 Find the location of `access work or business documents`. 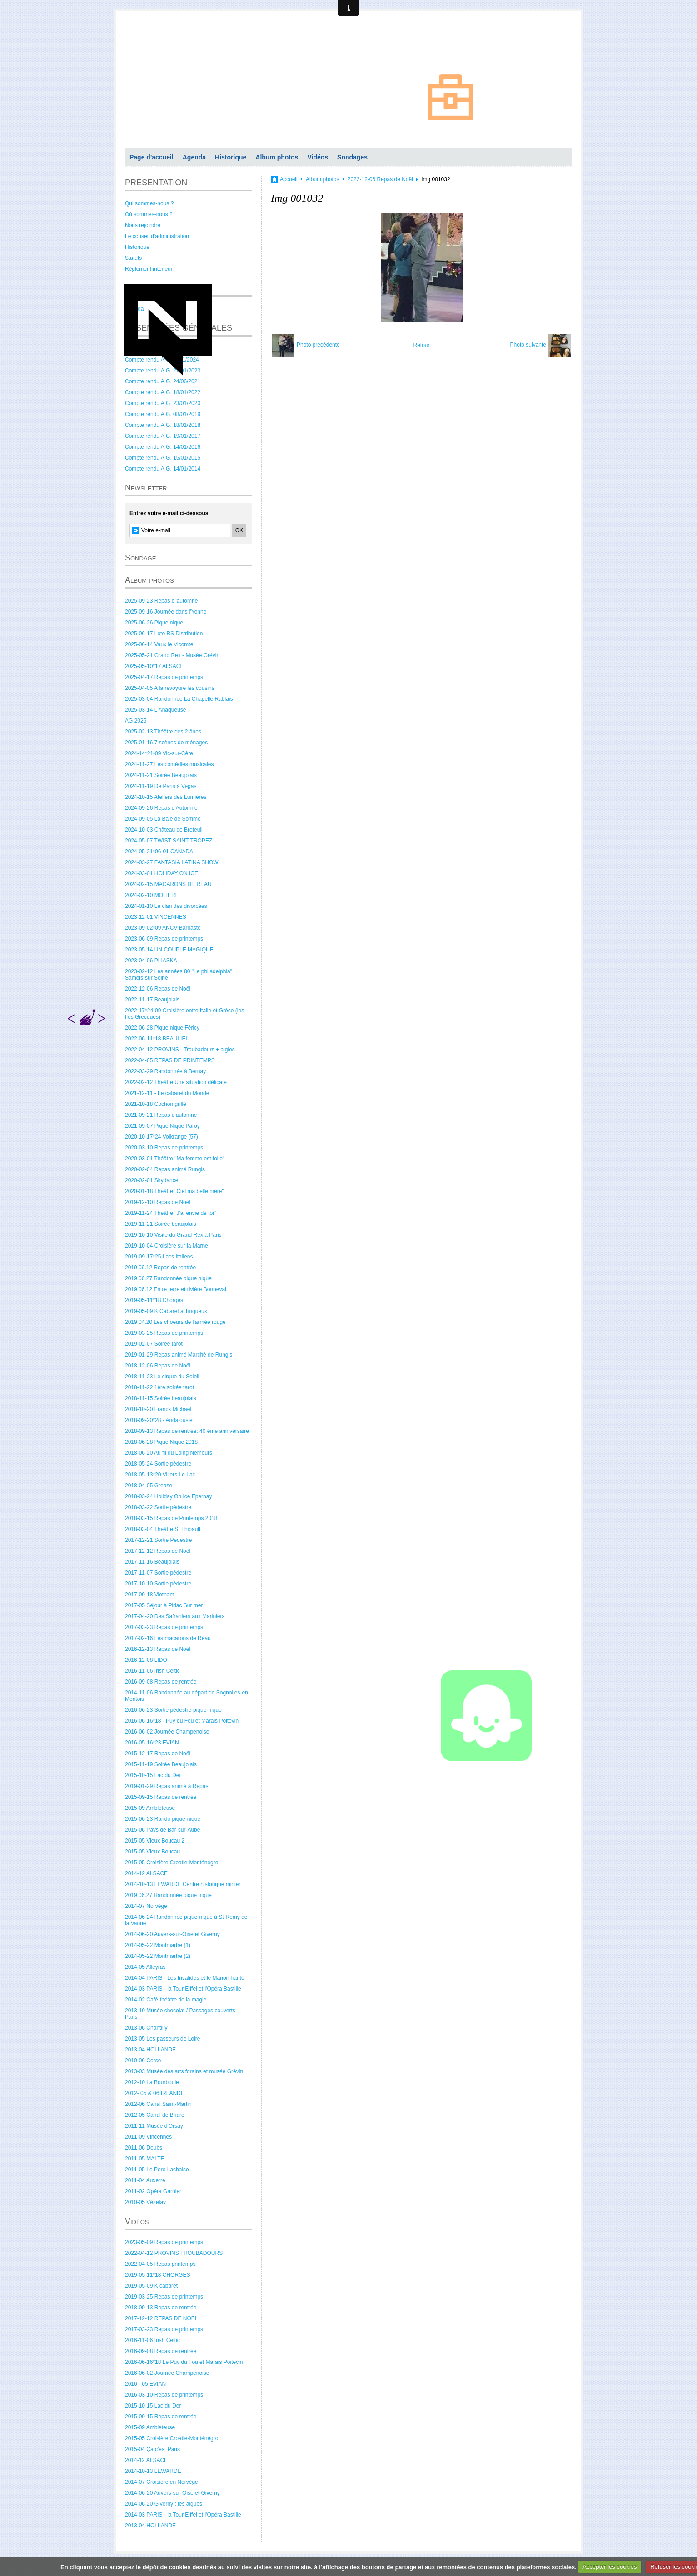

access work or business documents is located at coordinates (450, 99).